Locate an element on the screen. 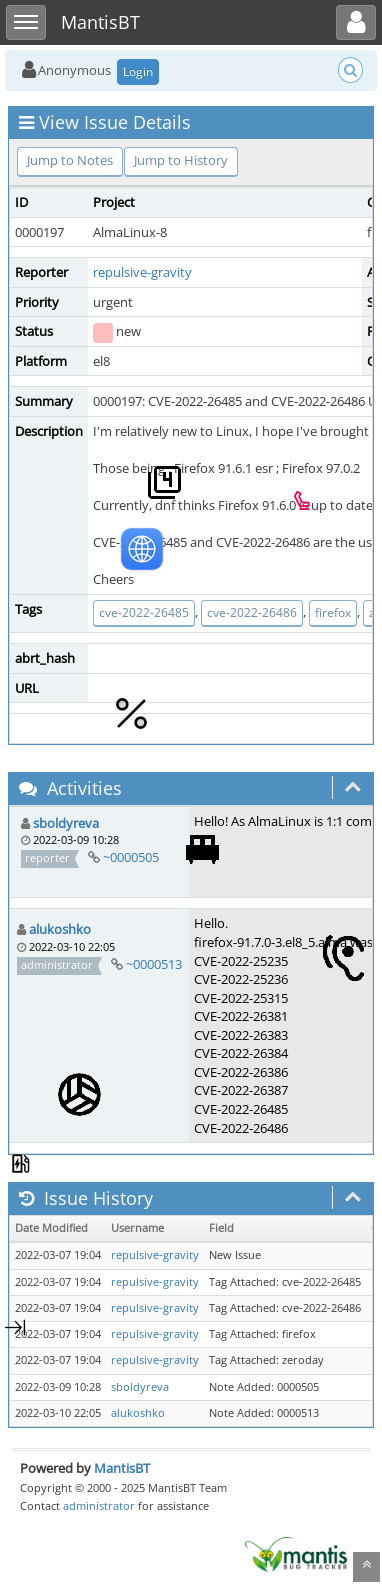 Image resolution: width=382 pixels, height=1584 pixels. find nearby electric vehicle charging stations is located at coordinates (20, 1163).